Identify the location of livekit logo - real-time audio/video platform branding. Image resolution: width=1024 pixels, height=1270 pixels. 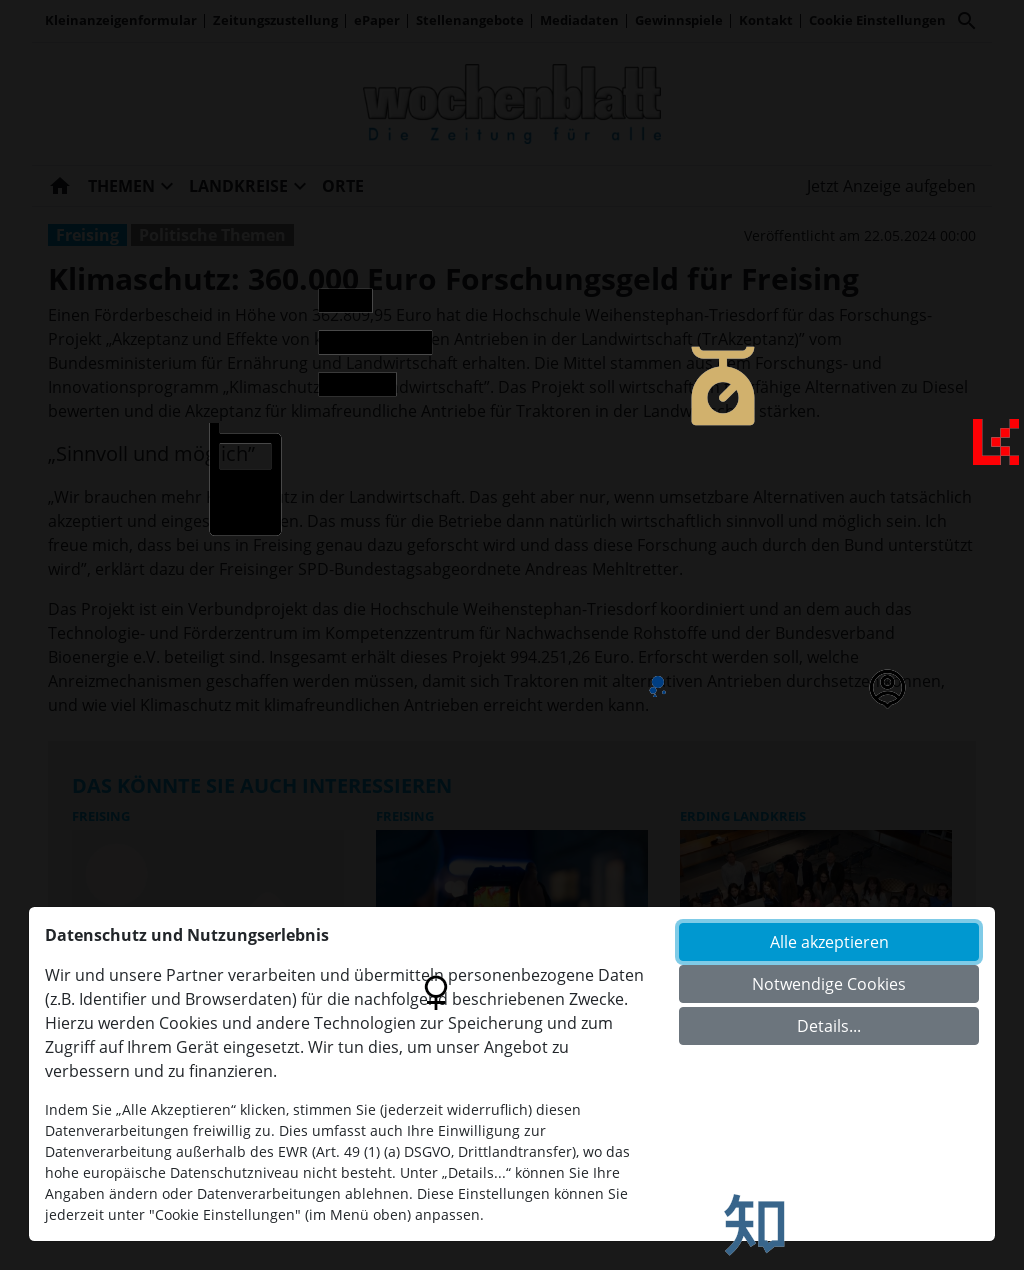
(996, 442).